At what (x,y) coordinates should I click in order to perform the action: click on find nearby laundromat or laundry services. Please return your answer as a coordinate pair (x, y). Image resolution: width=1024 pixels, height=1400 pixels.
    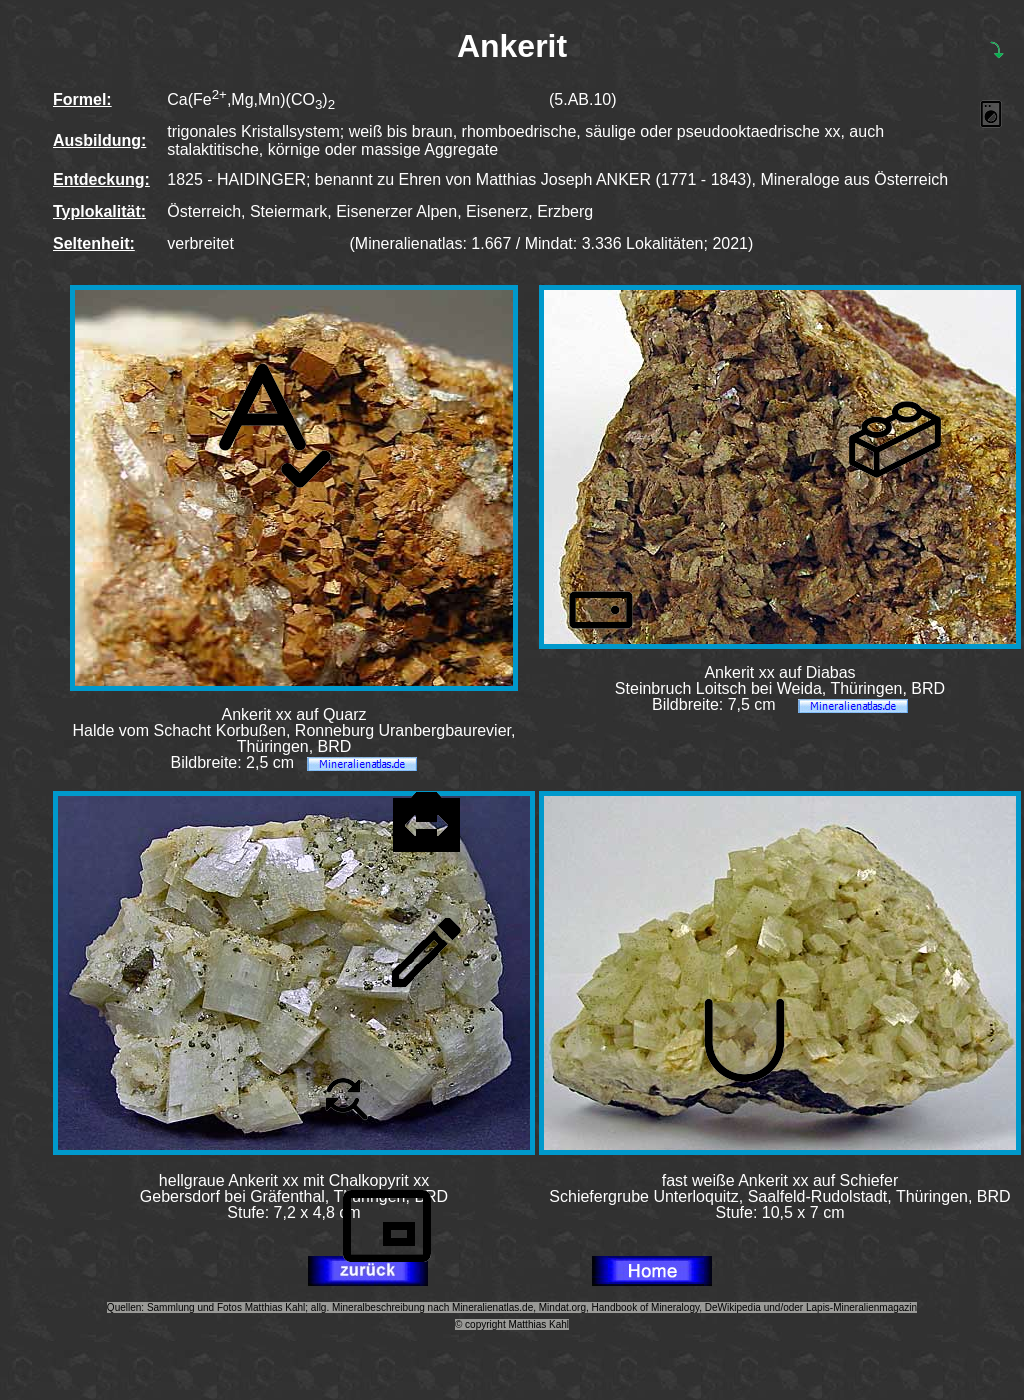
    Looking at the image, I should click on (991, 114).